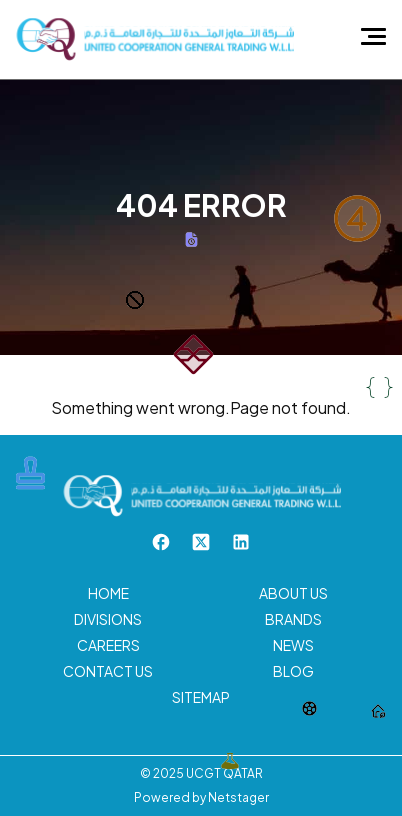 The width and height of the screenshot is (402, 816). I want to click on access code or developer settings, so click(379, 387).